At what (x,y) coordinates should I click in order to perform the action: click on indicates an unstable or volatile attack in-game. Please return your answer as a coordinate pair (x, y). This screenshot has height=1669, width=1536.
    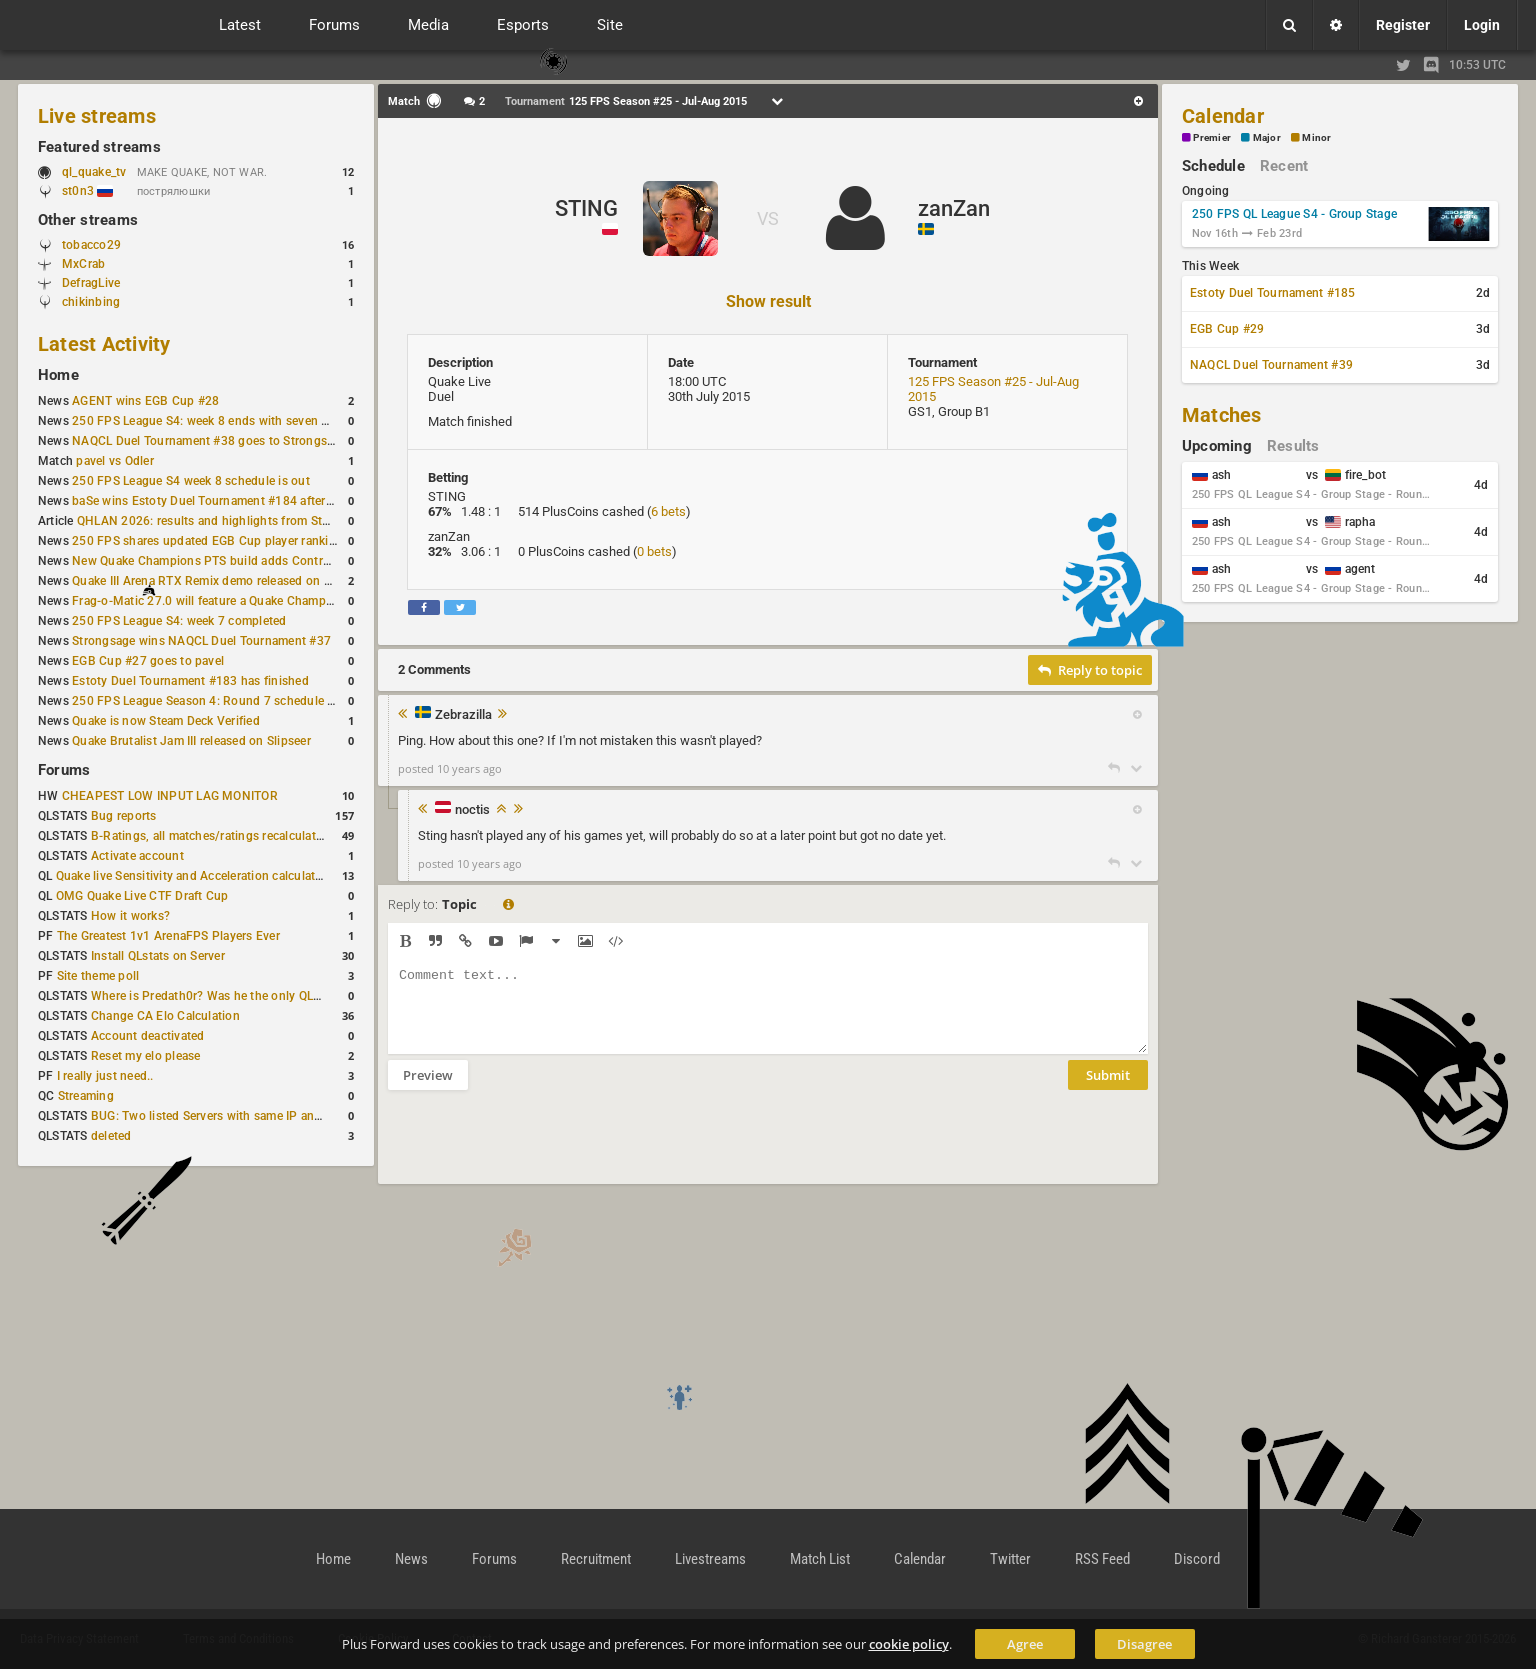
    Looking at the image, I should click on (1432, 1073).